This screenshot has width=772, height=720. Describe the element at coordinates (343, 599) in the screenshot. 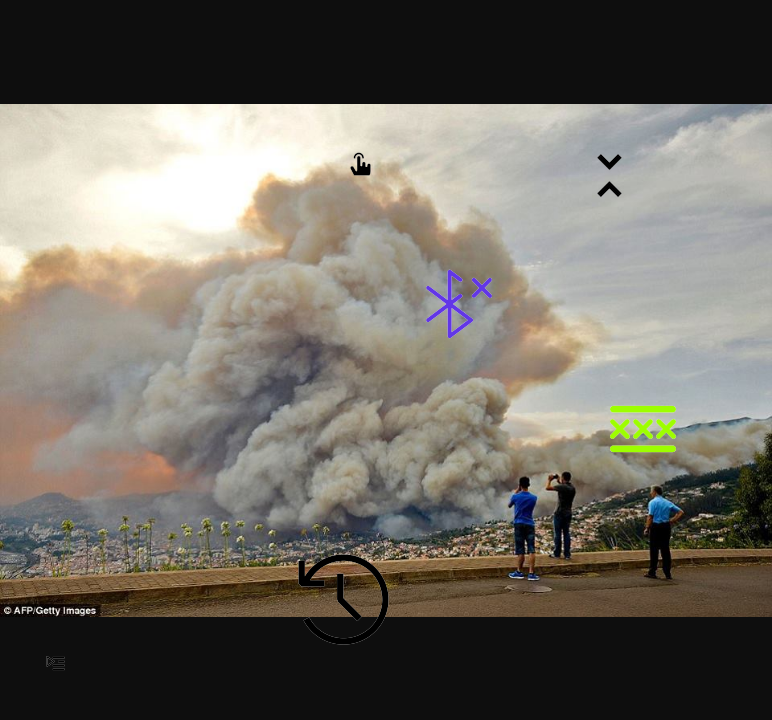

I see `view recent activity or history` at that location.